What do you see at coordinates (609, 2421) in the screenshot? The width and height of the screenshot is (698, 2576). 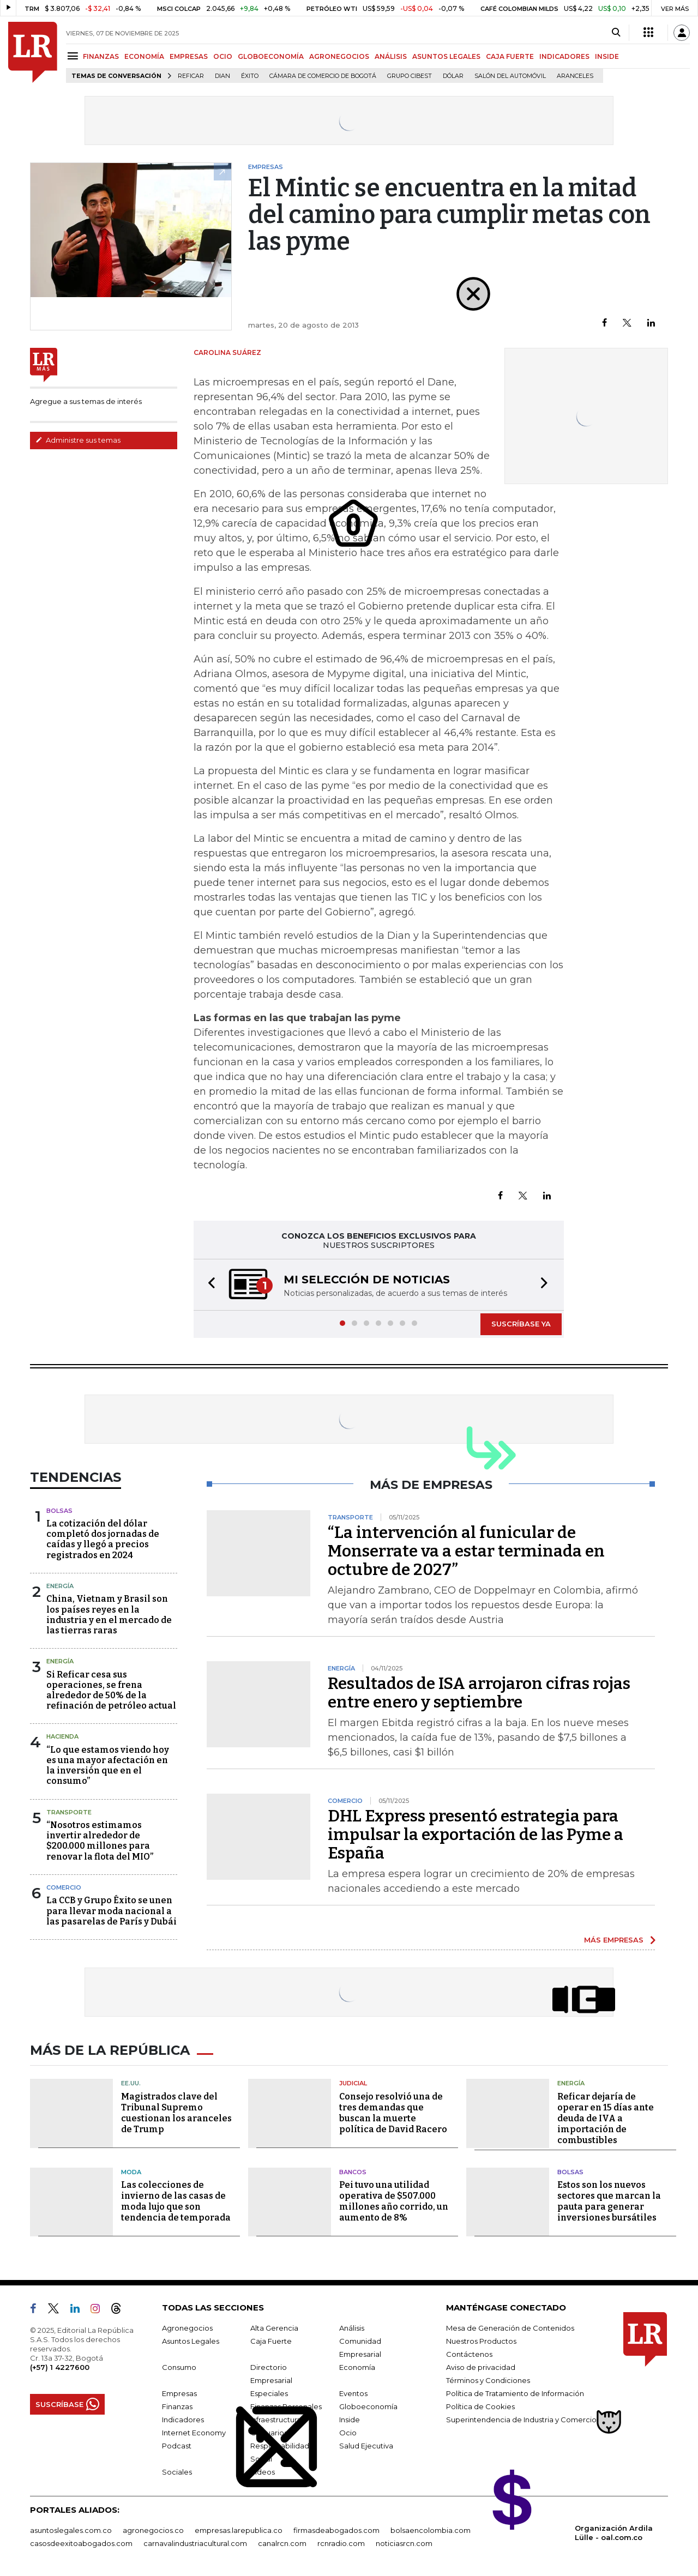 I see `view pet or animal-related content` at bounding box center [609, 2421].